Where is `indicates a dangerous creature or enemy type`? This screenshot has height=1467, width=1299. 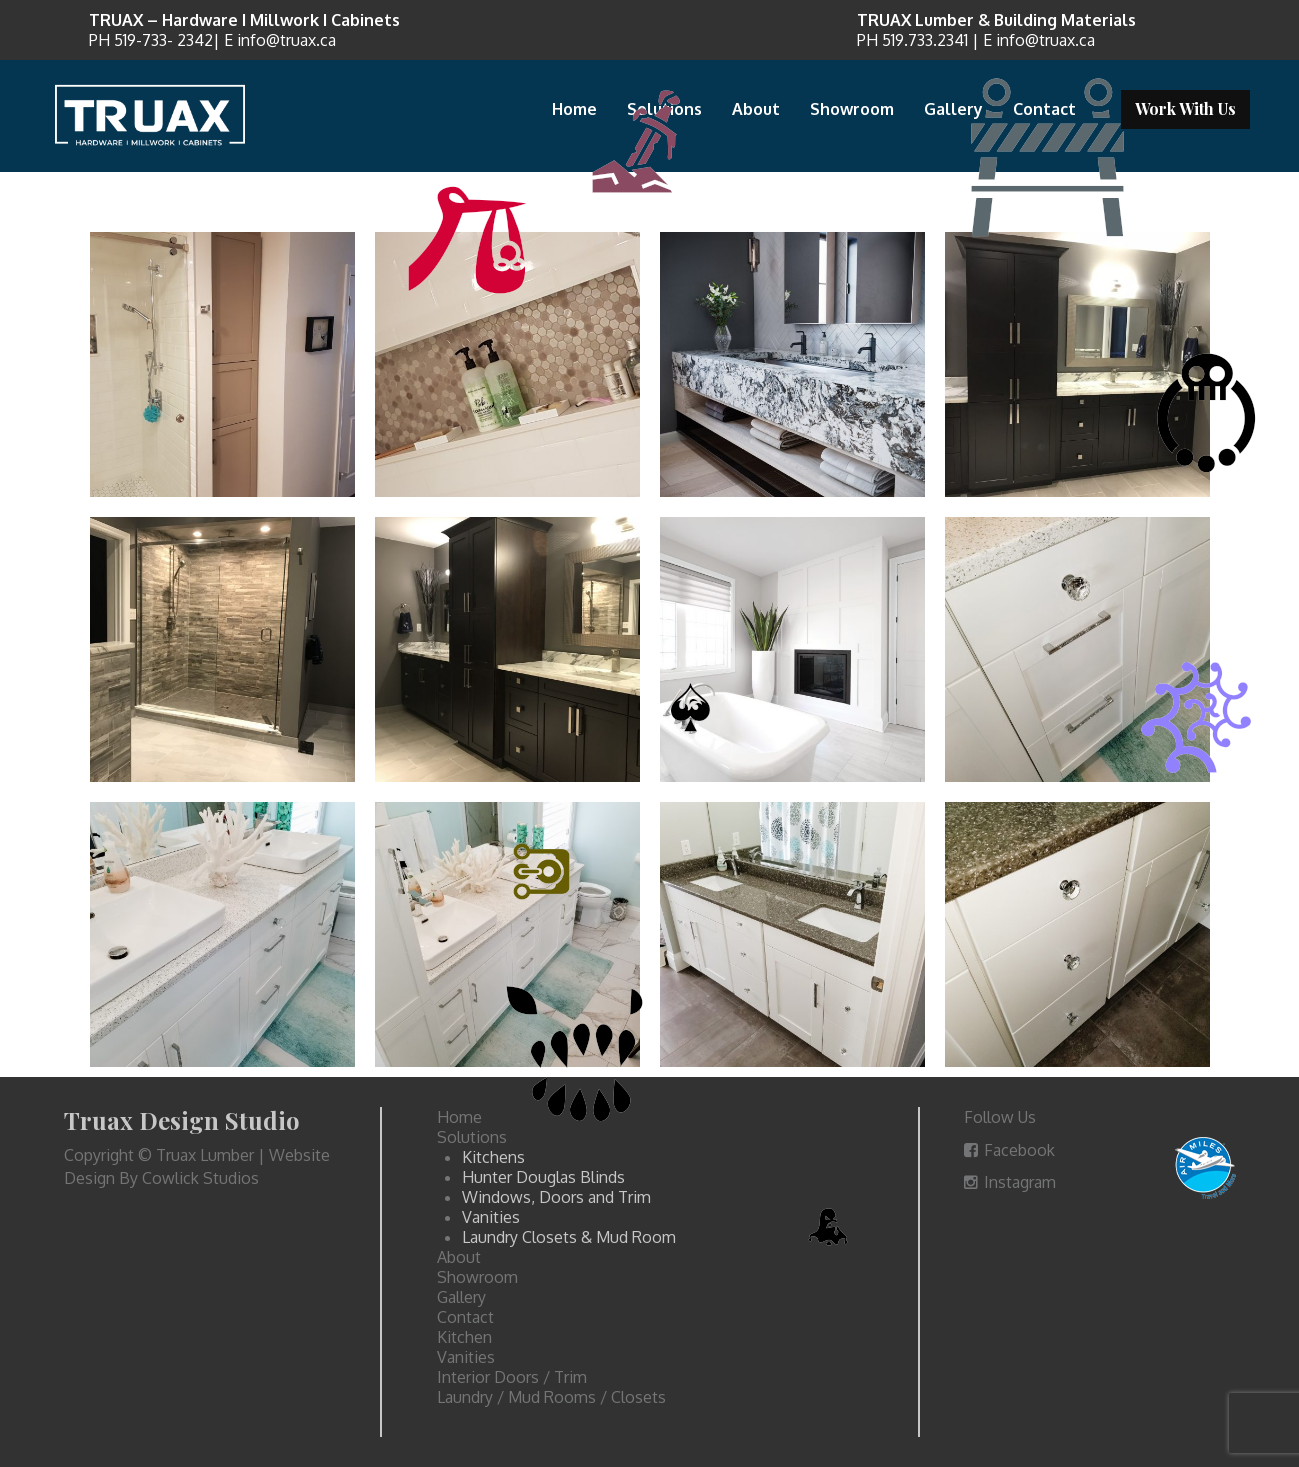
indicates a dangerous creature or enemy type is located at coordinates (573, 1049).